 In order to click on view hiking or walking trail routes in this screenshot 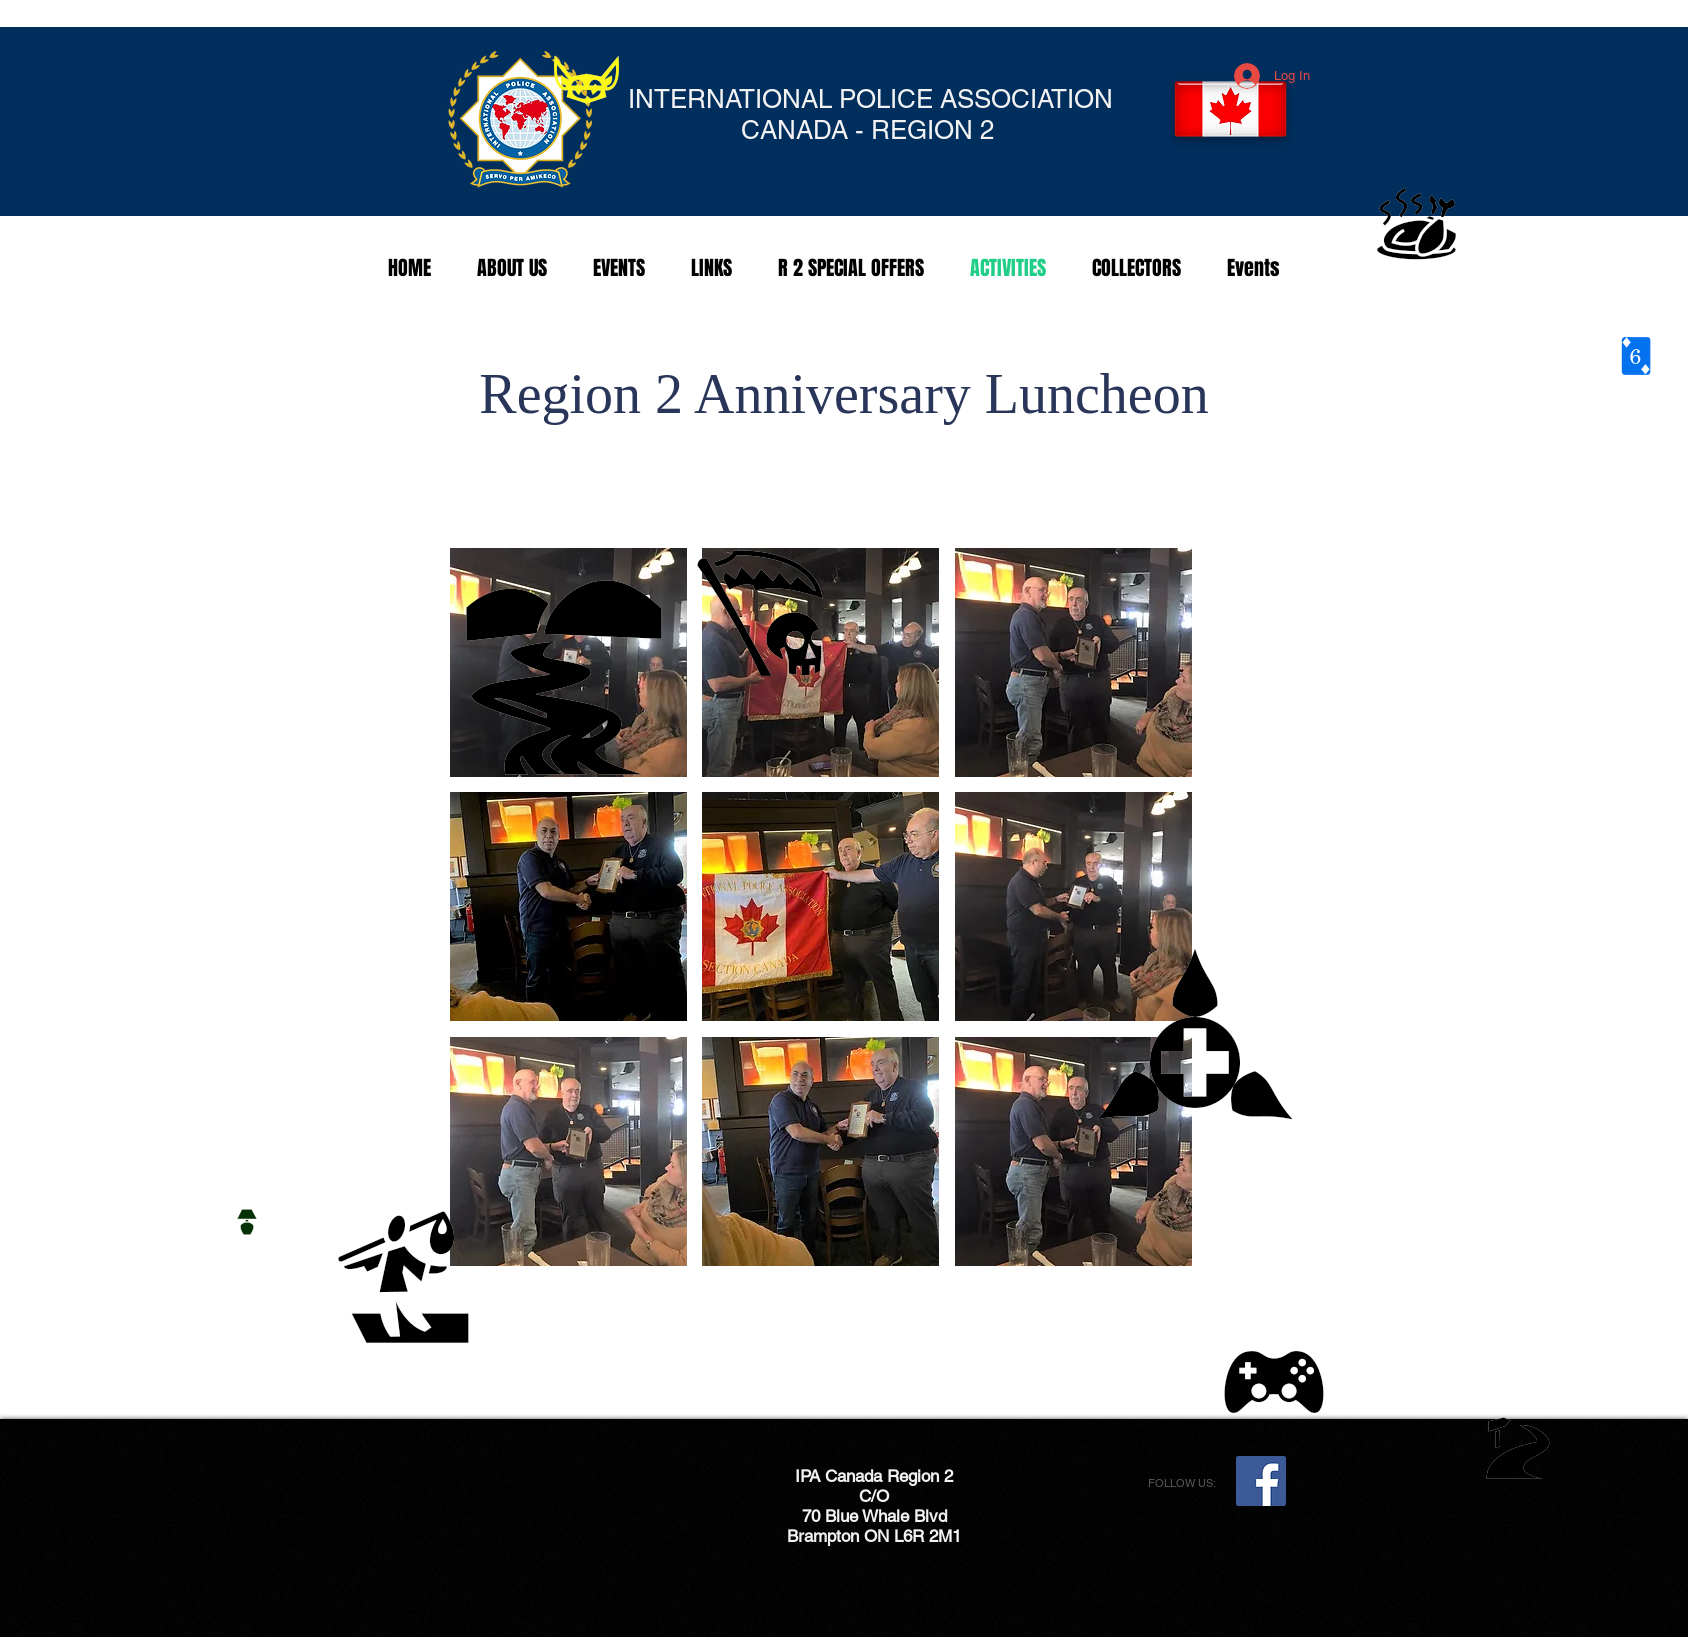, I will do `click(1517, 1447)`.